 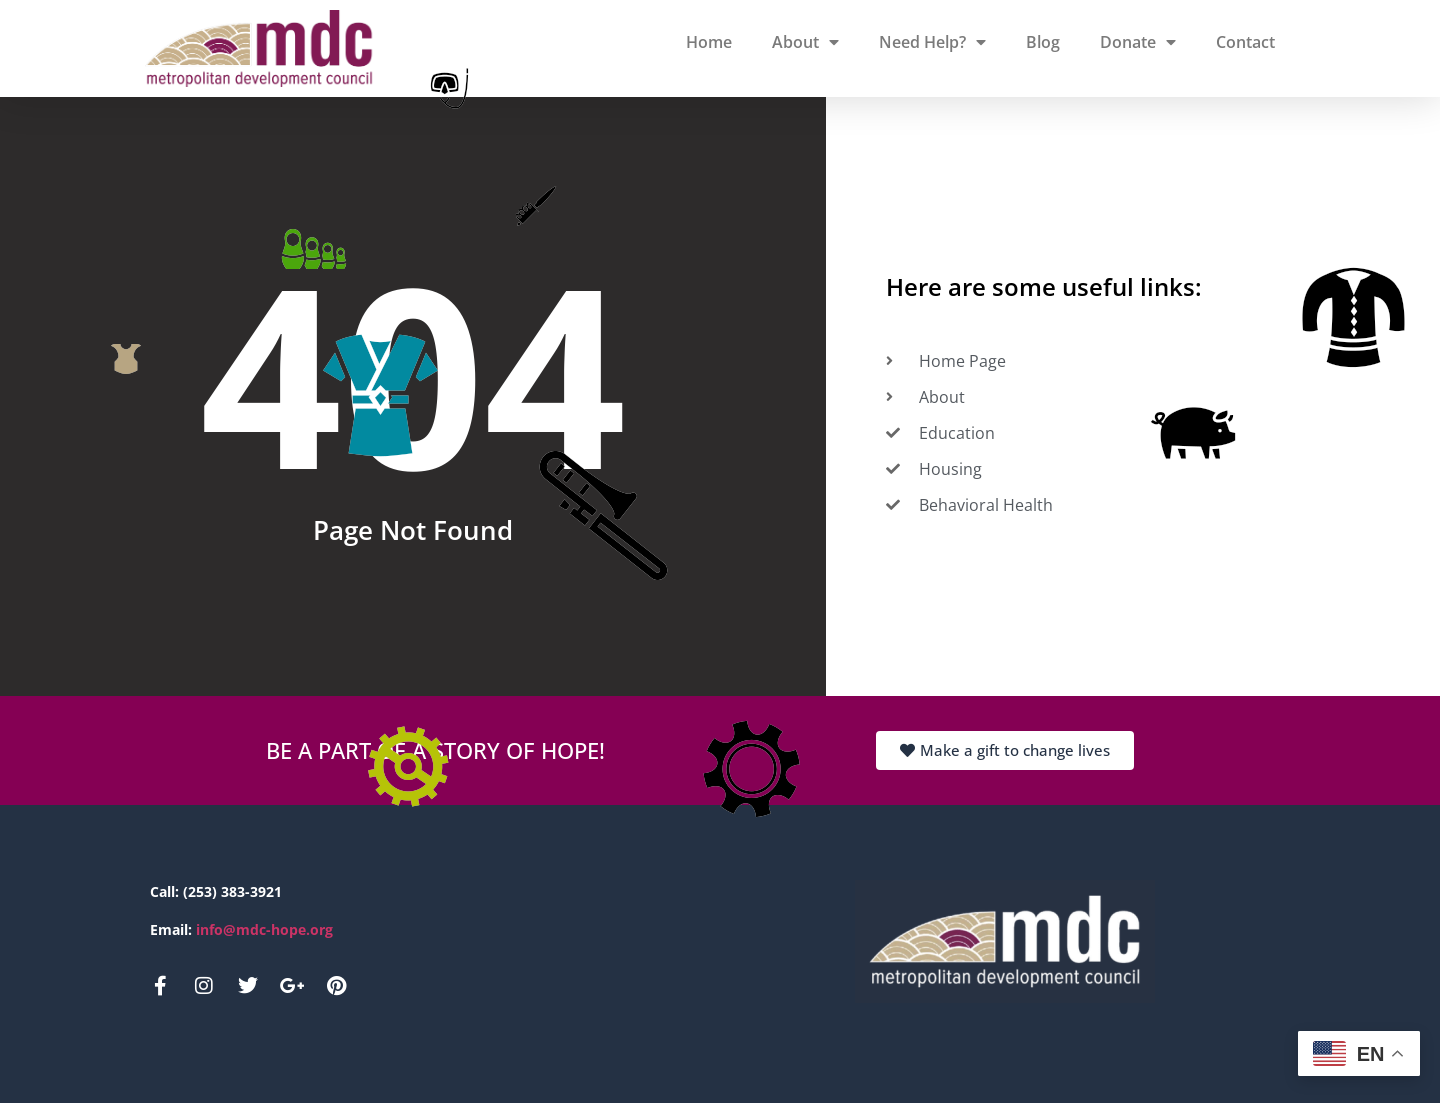 I want to click on access settings or preferences, so click(x=751, y=768).